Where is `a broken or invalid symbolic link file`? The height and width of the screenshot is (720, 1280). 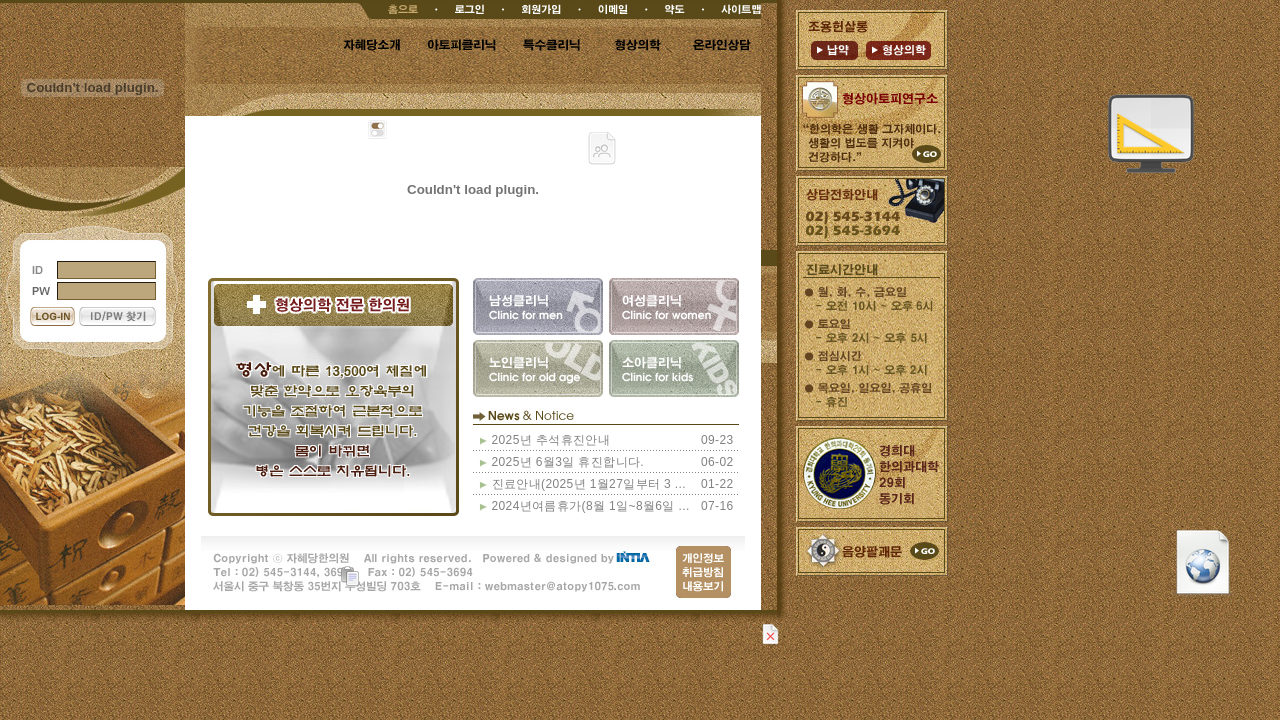
a broken or invalid symbolic link file is located at coordinates (770, 634).